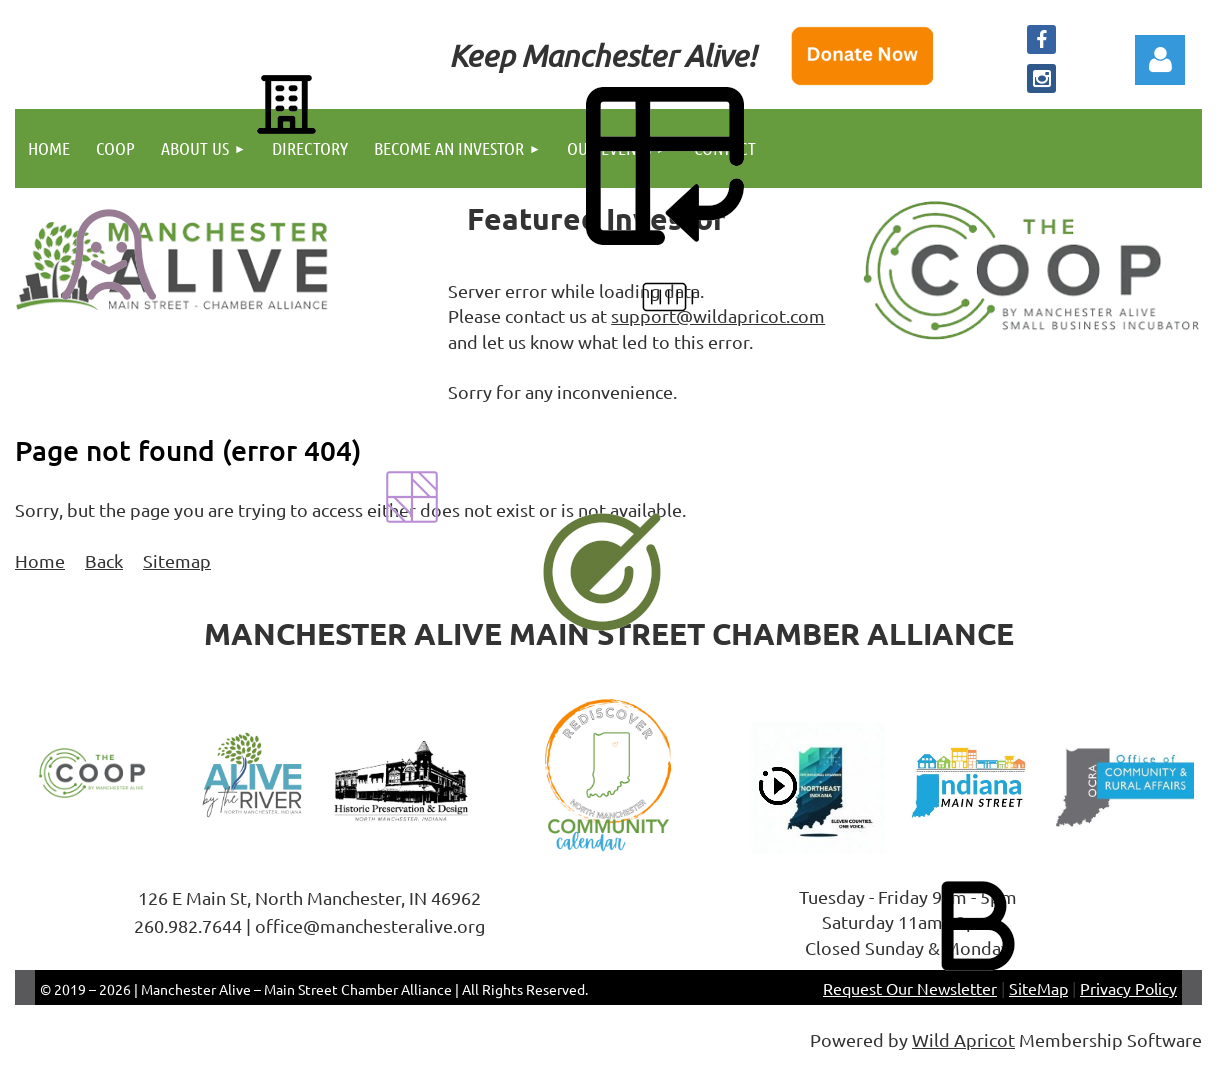  What do you see at coordinates (667, 297) in the screenshot?
I see `indicates battery is fully charged` at bounding box center [667, 297].